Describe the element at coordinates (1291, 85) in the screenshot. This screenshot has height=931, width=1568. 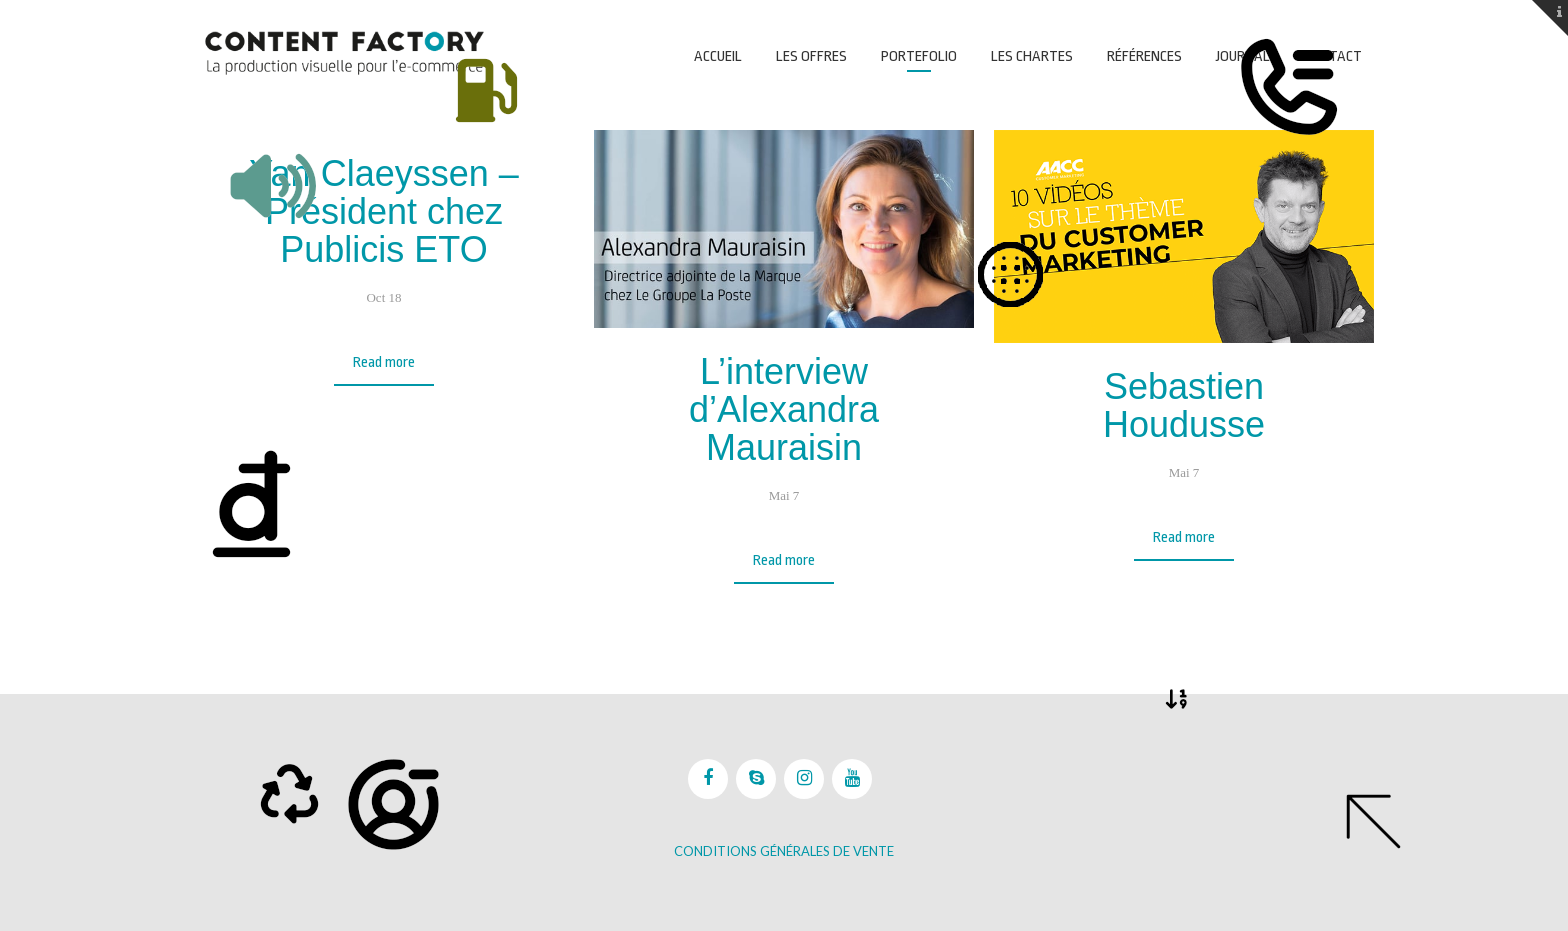
I see `view contact list or phone directory` at that location.